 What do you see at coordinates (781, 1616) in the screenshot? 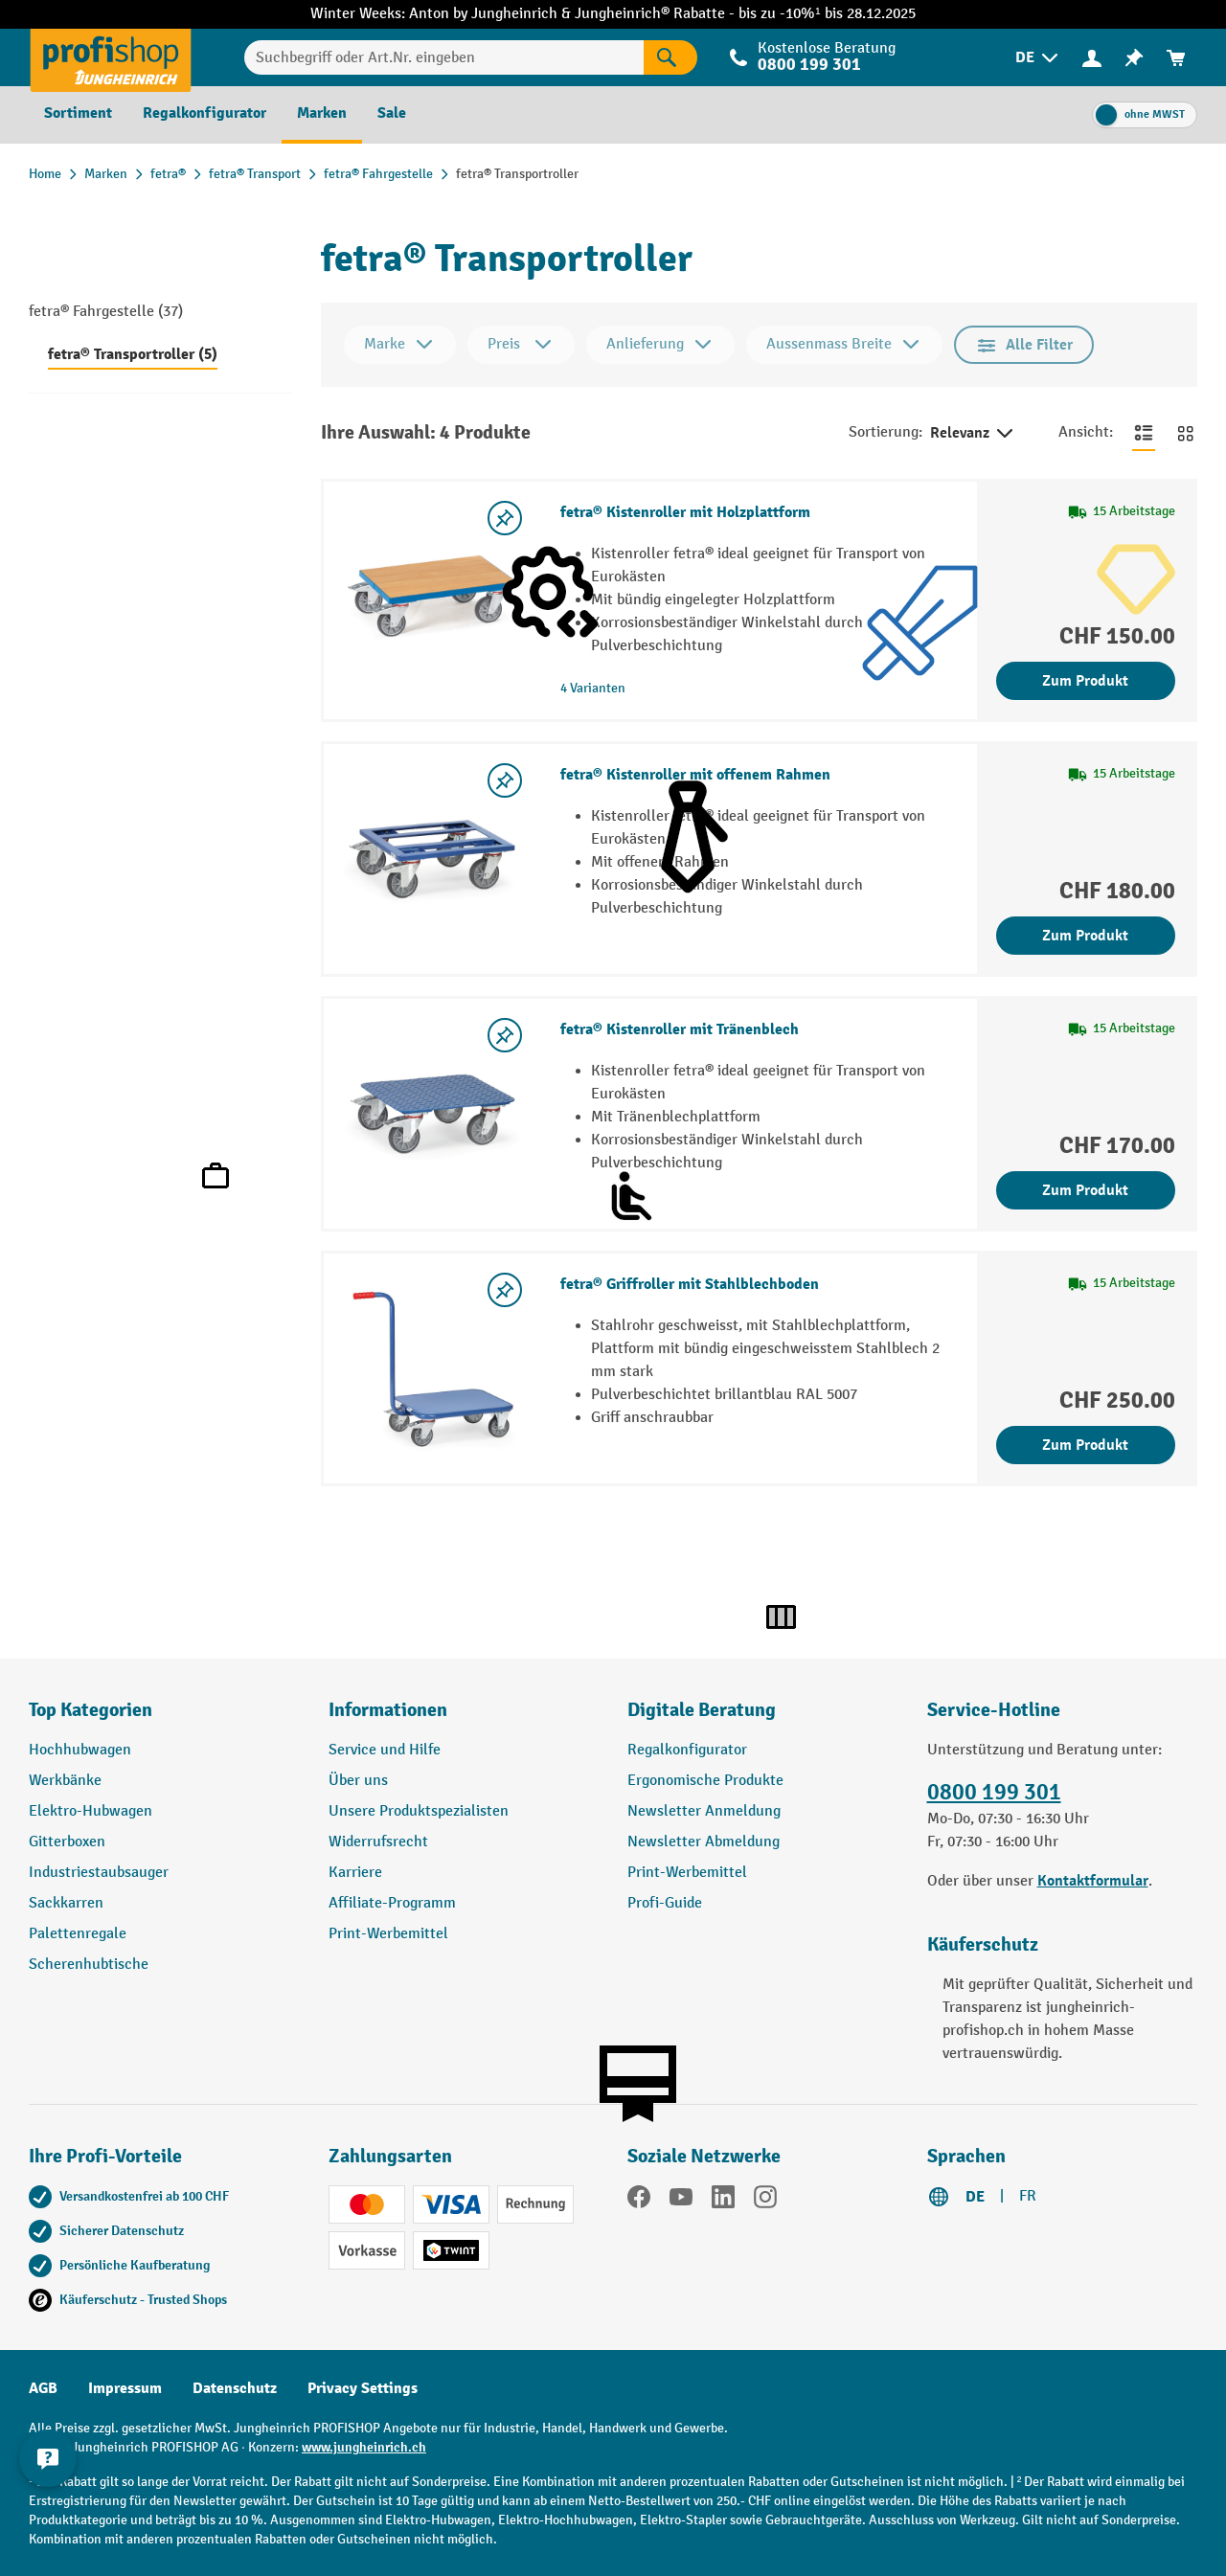
I see `switch to week view in a calendar` at bounding box center [781, 1616].